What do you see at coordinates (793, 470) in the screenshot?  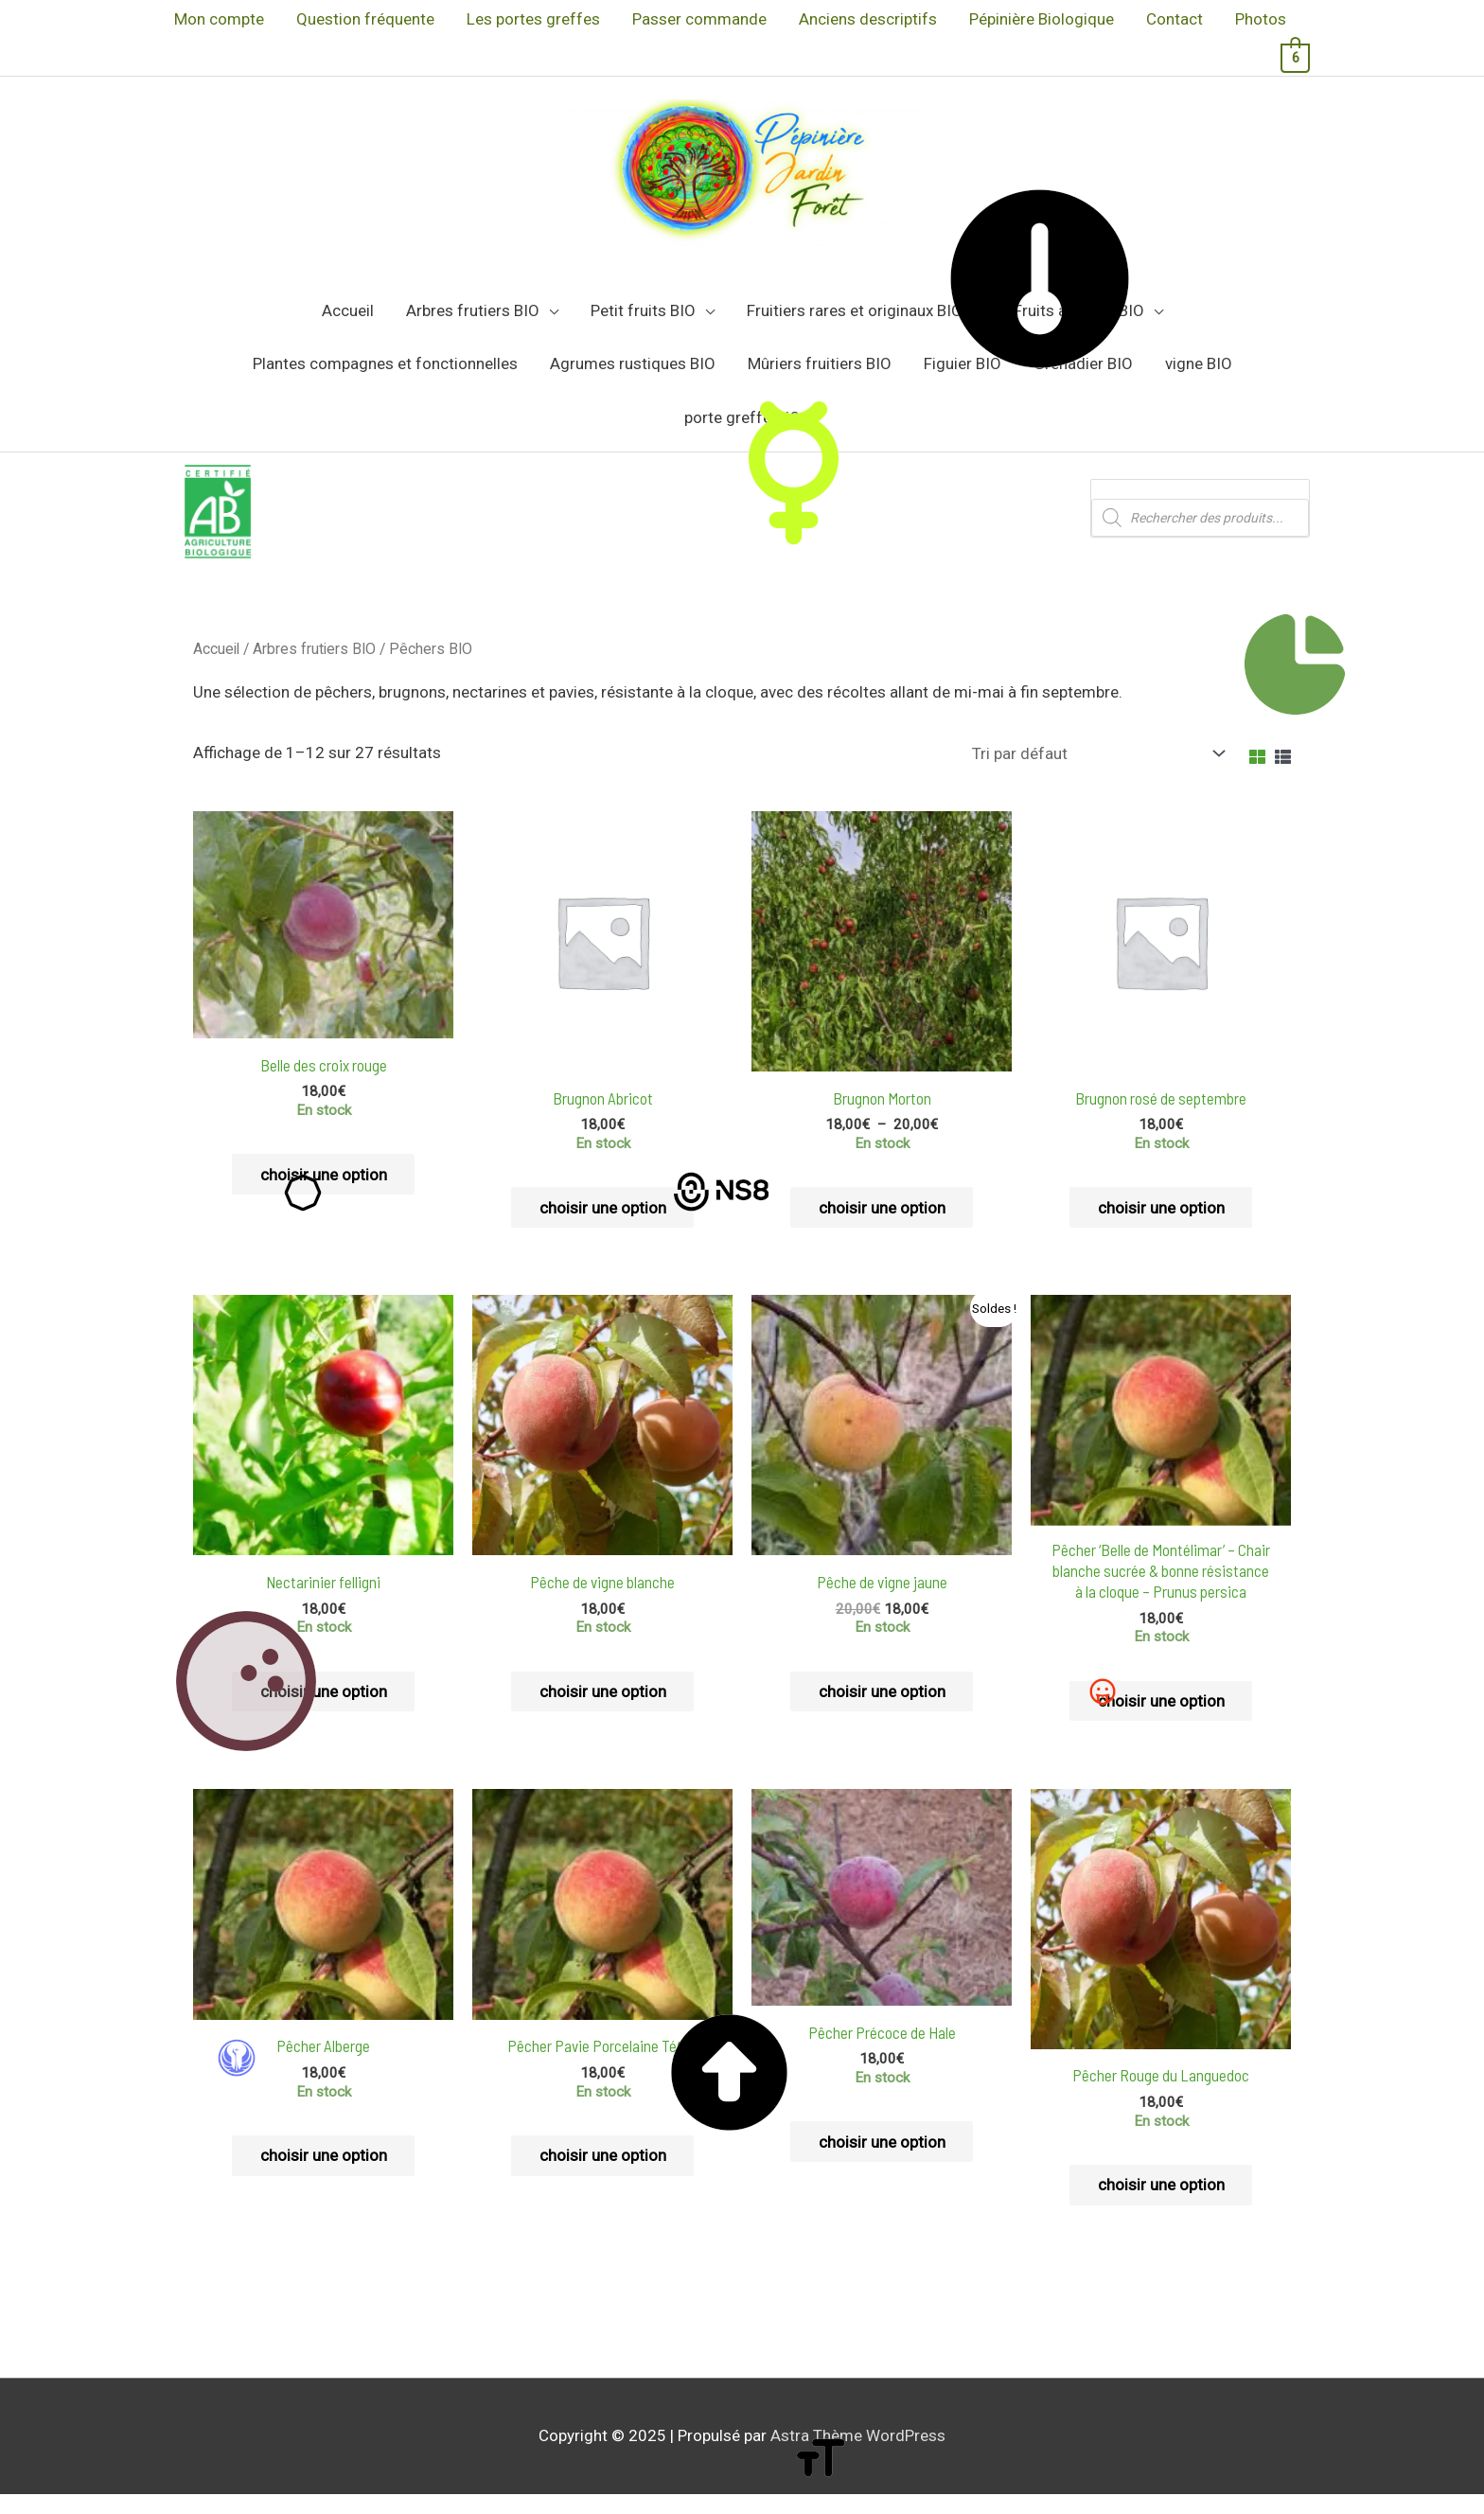 I see `indicates mercury as a planetary or astrological symbol` at bounding box center [793, 470].